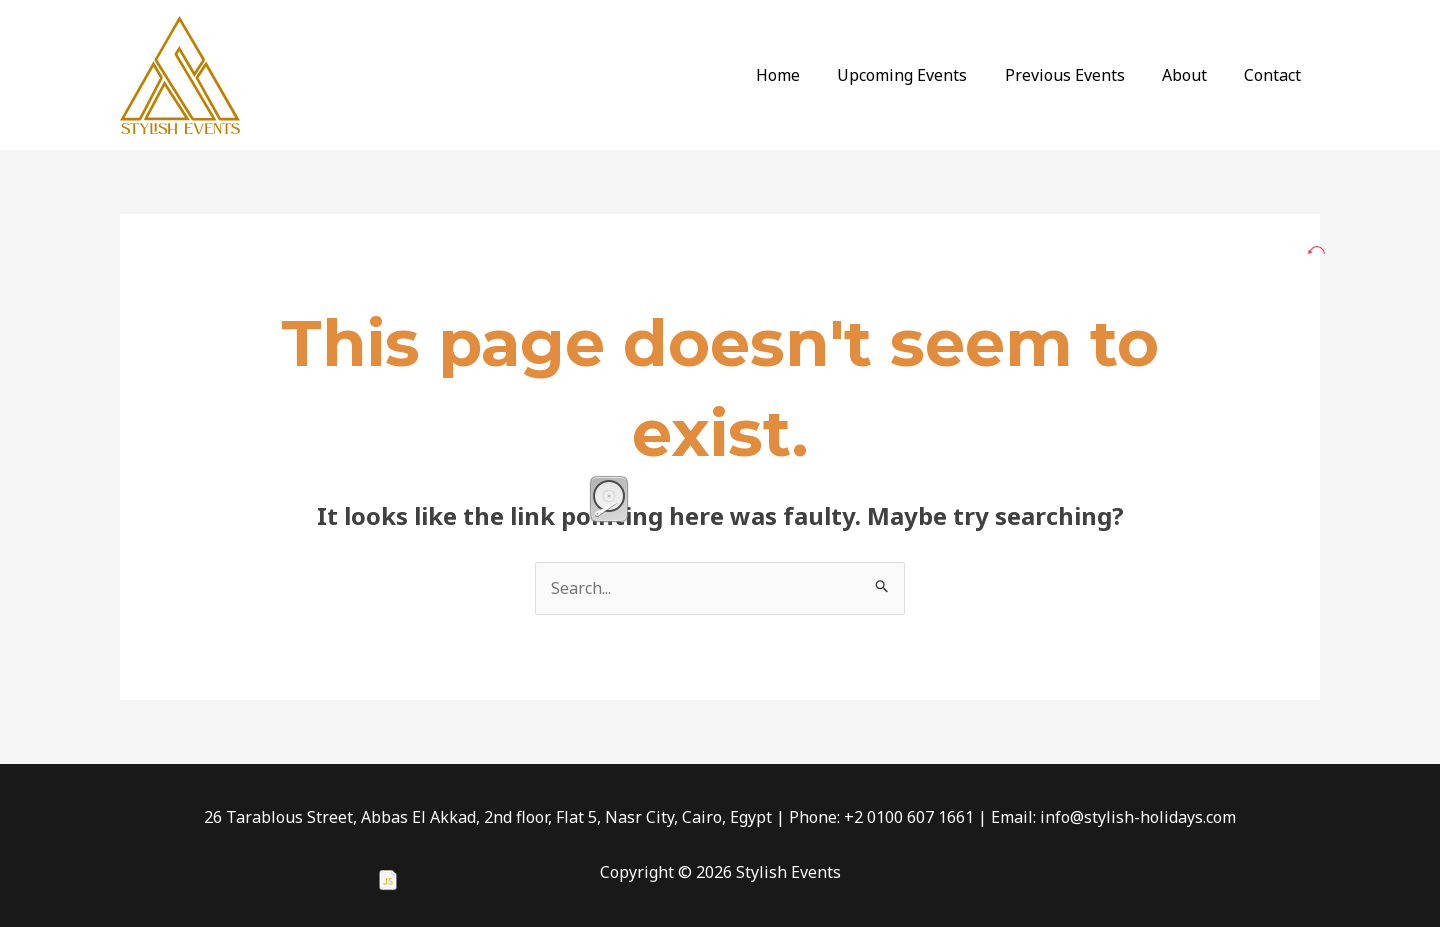  I want to click on open disk management utility, so click(609, 499).